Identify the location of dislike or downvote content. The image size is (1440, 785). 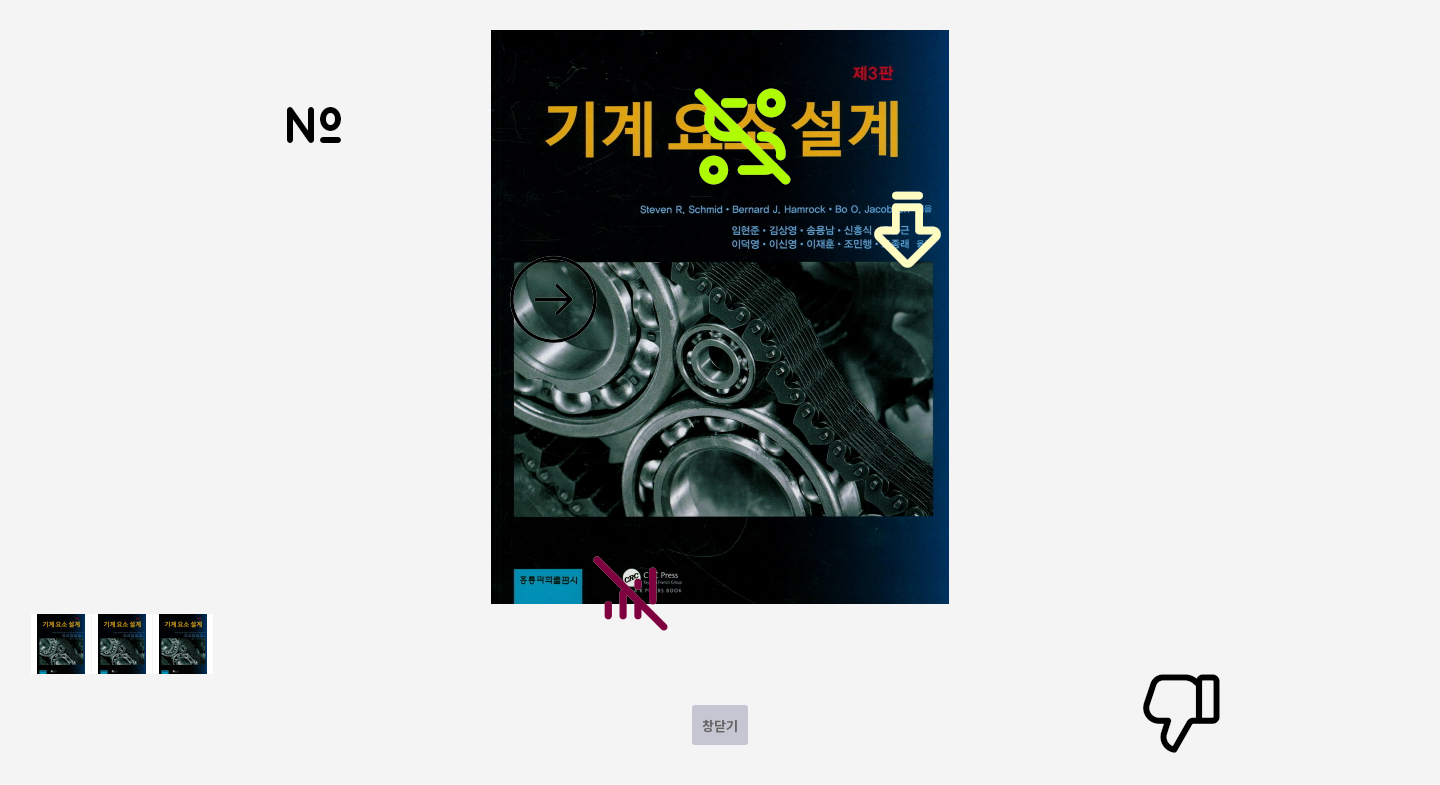
(1182, 711).